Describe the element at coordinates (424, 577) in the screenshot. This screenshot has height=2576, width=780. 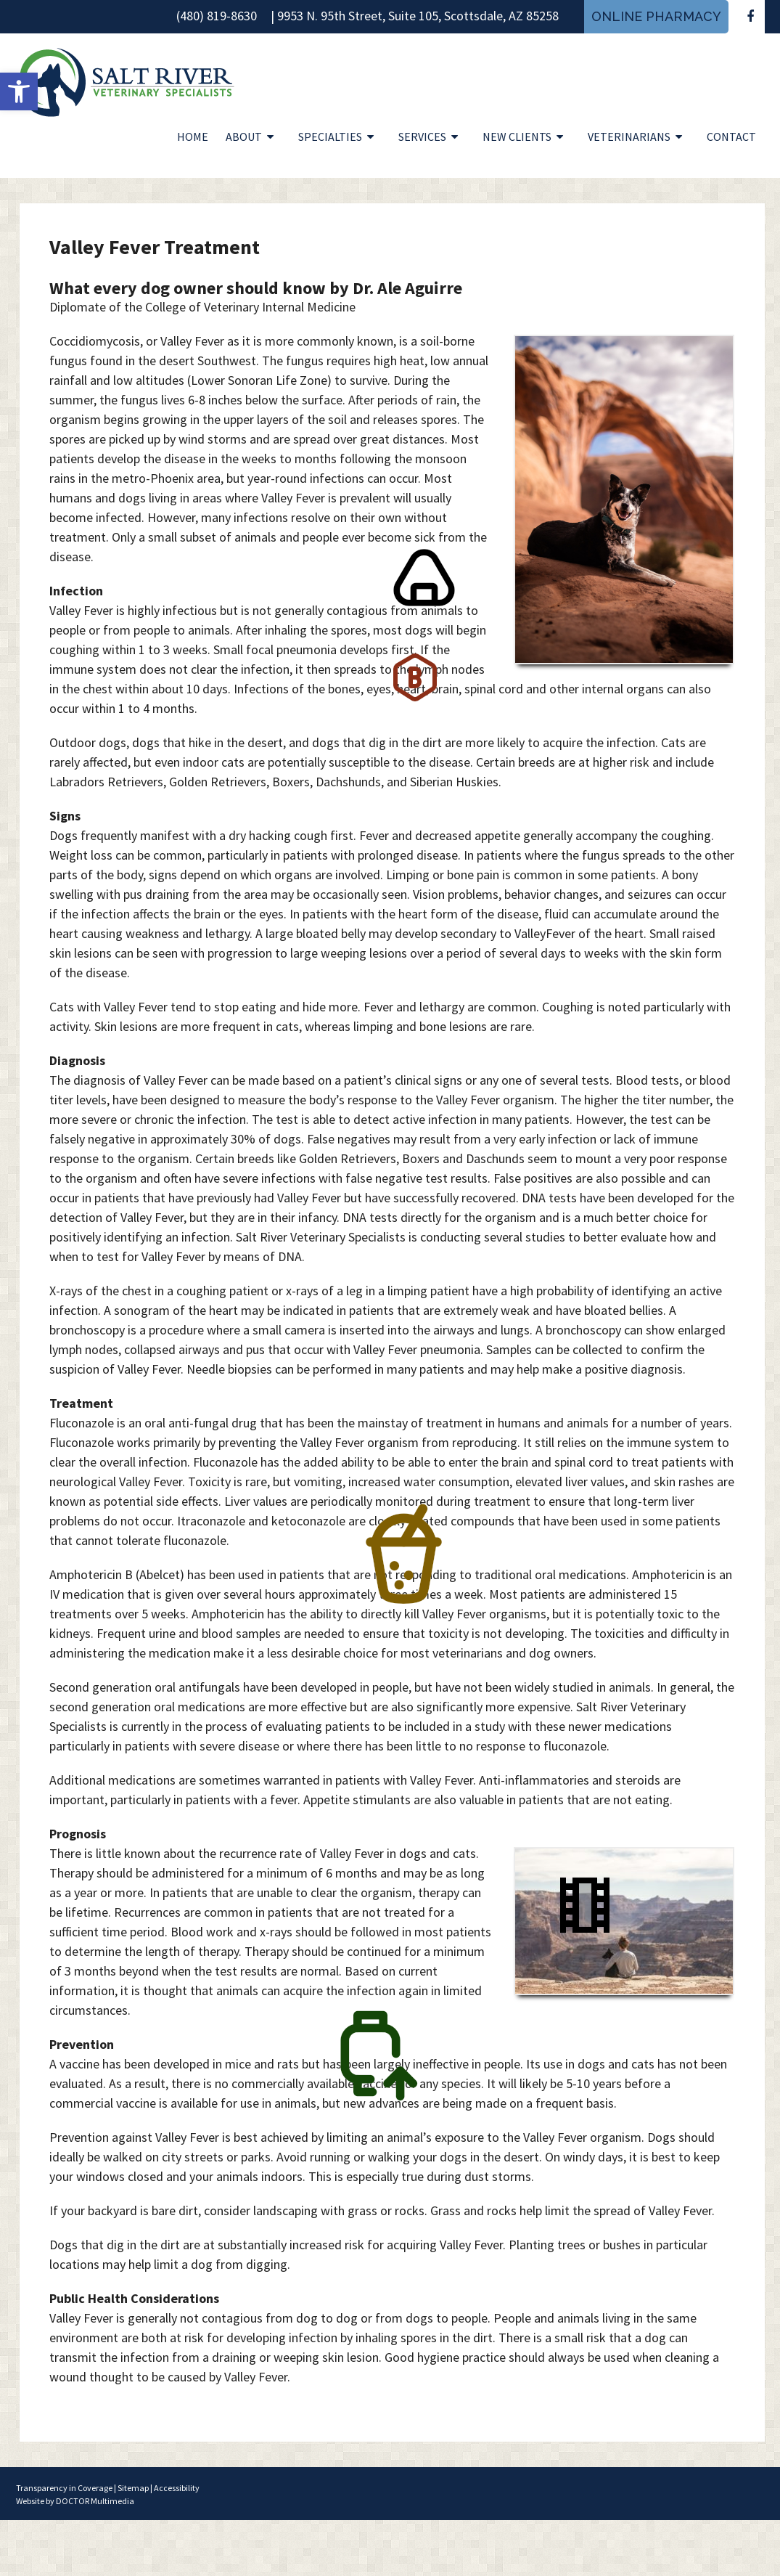
I see `access food or restaurant options` at that location.